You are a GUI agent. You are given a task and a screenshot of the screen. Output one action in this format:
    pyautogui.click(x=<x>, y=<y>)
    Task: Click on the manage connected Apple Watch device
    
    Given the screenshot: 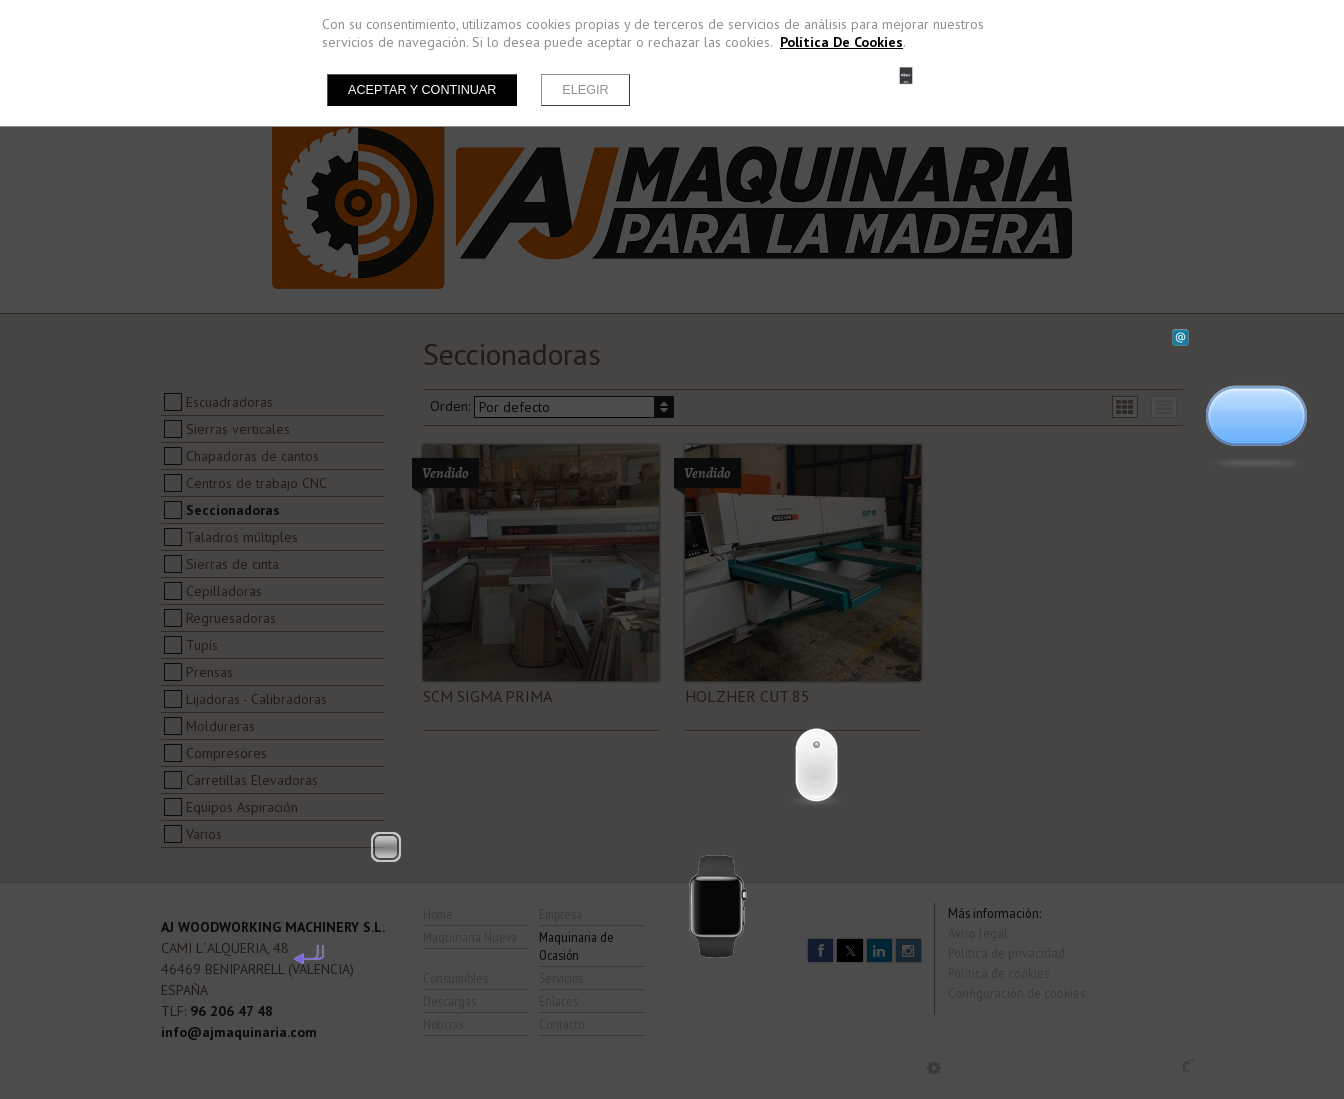 What is the action you would take?
    pyautogui.click(x=716, y=906)
    